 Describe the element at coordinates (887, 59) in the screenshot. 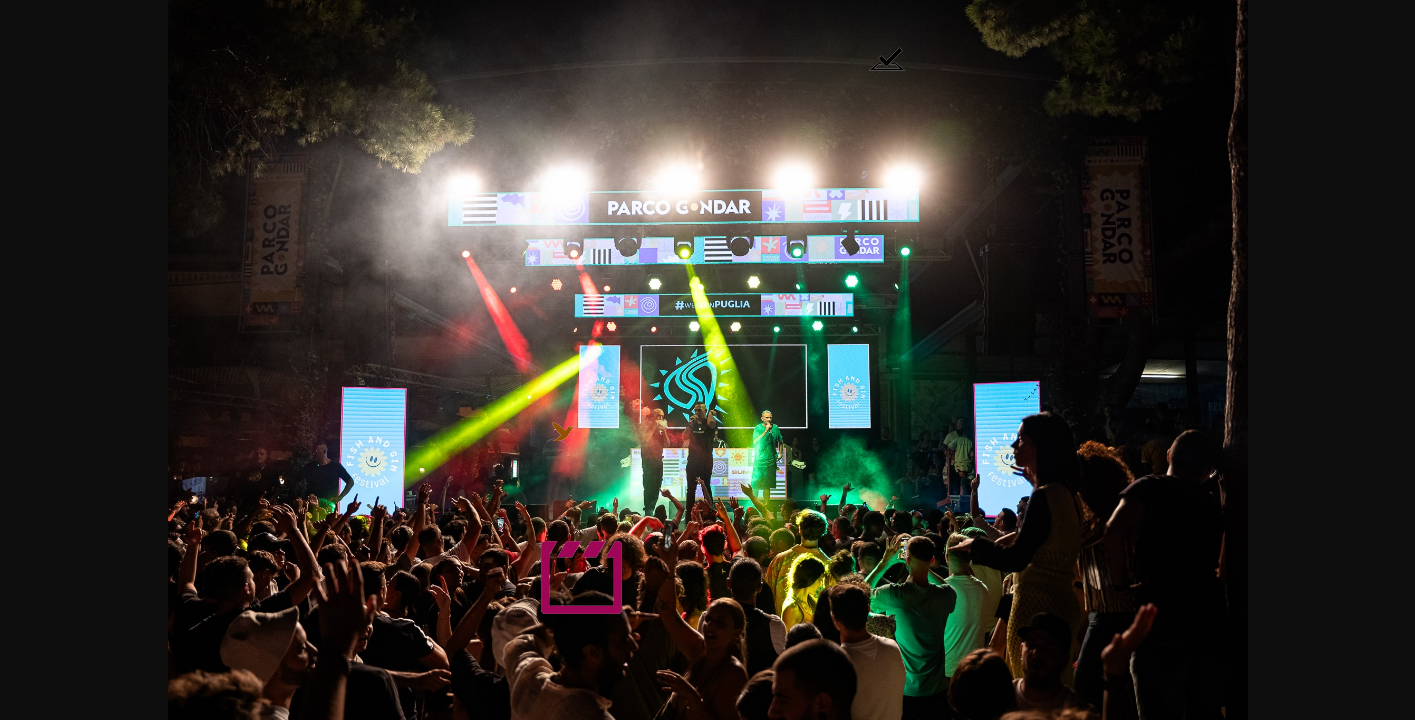

I see `testcafe automated testing framework logo` at that location.